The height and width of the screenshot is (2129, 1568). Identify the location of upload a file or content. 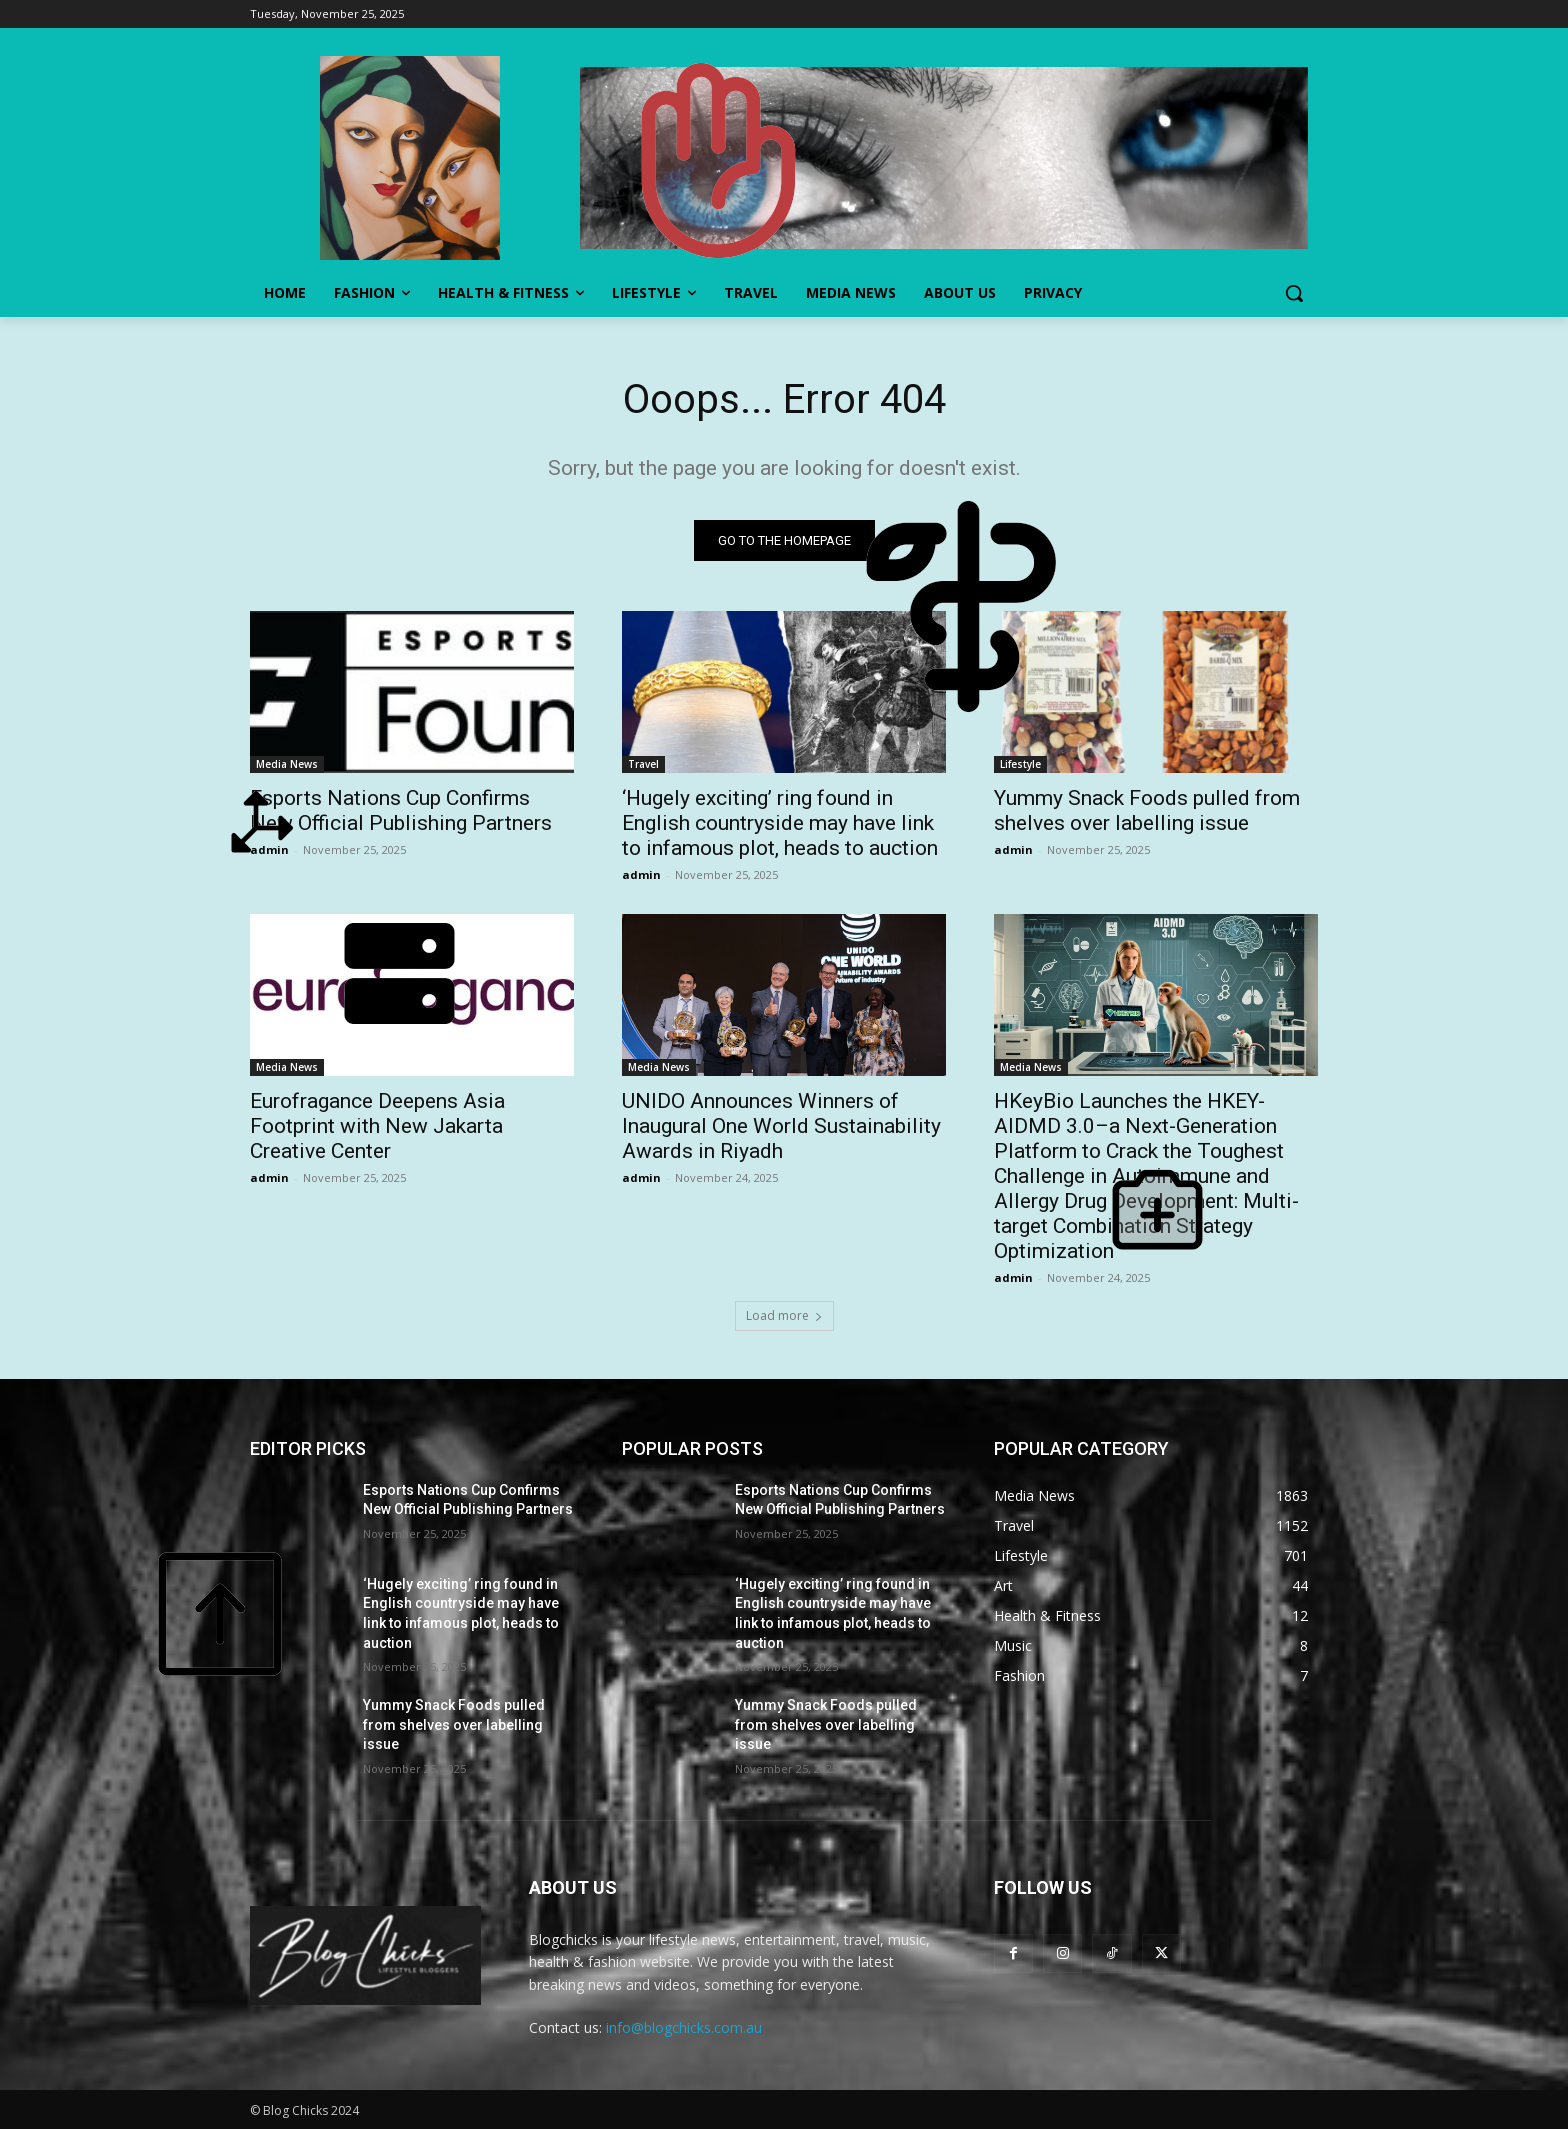
(220, 1614).